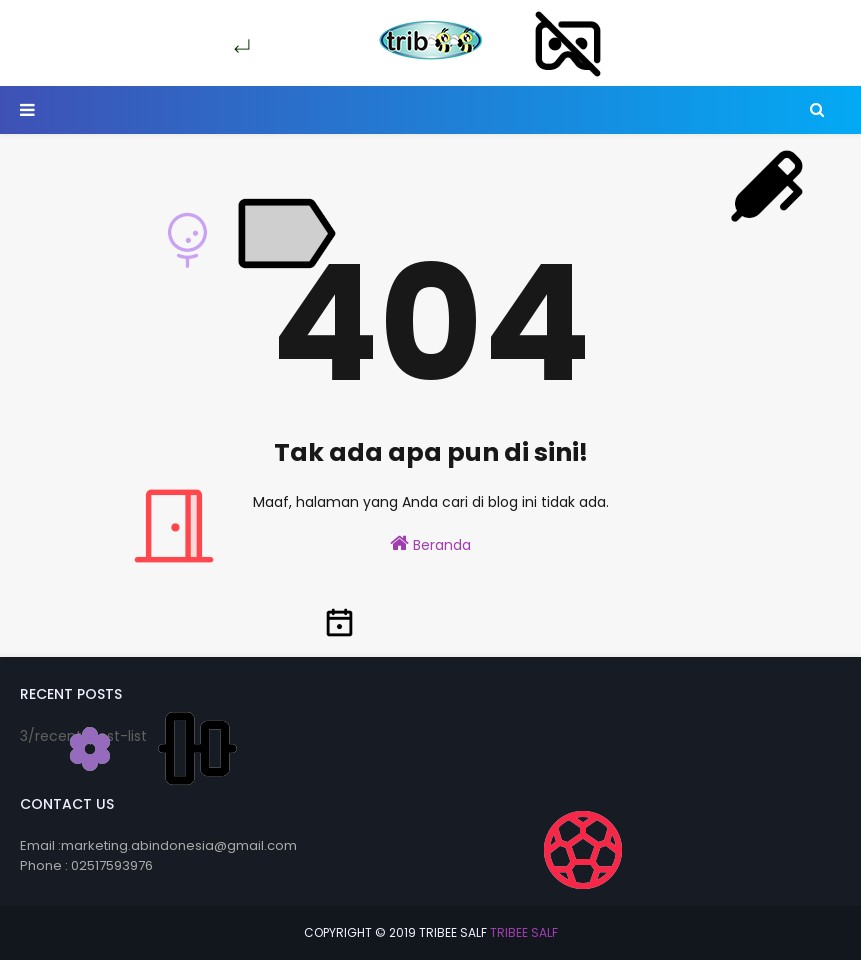 This screenshot has width=861, height=960. What do you see at coordinates (187, 239) in the screenshot?
I see `access golf-related features or content` at bounding box center [187, 239].